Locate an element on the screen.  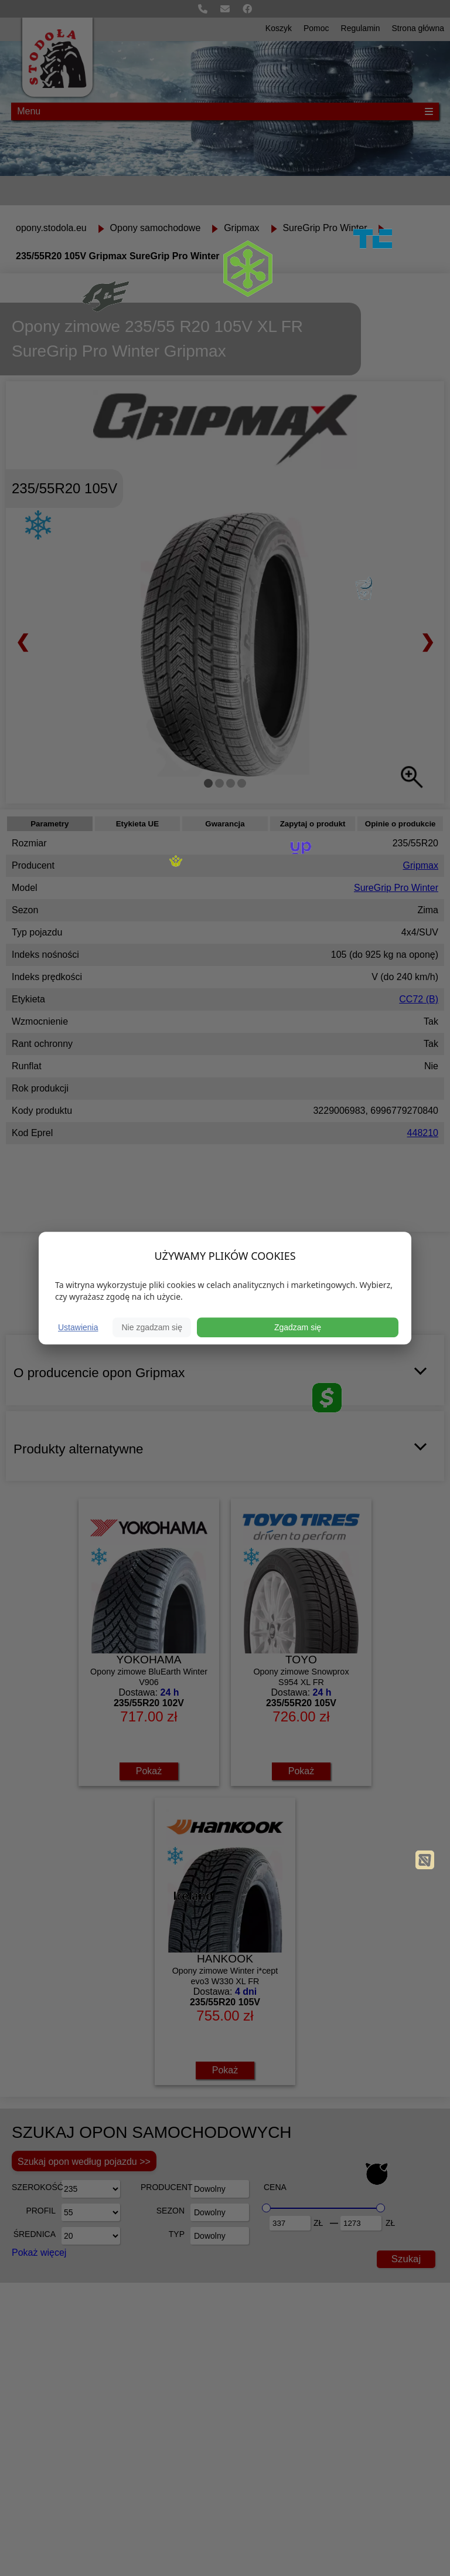
open Cash App is located at coordinates (327, 1398).